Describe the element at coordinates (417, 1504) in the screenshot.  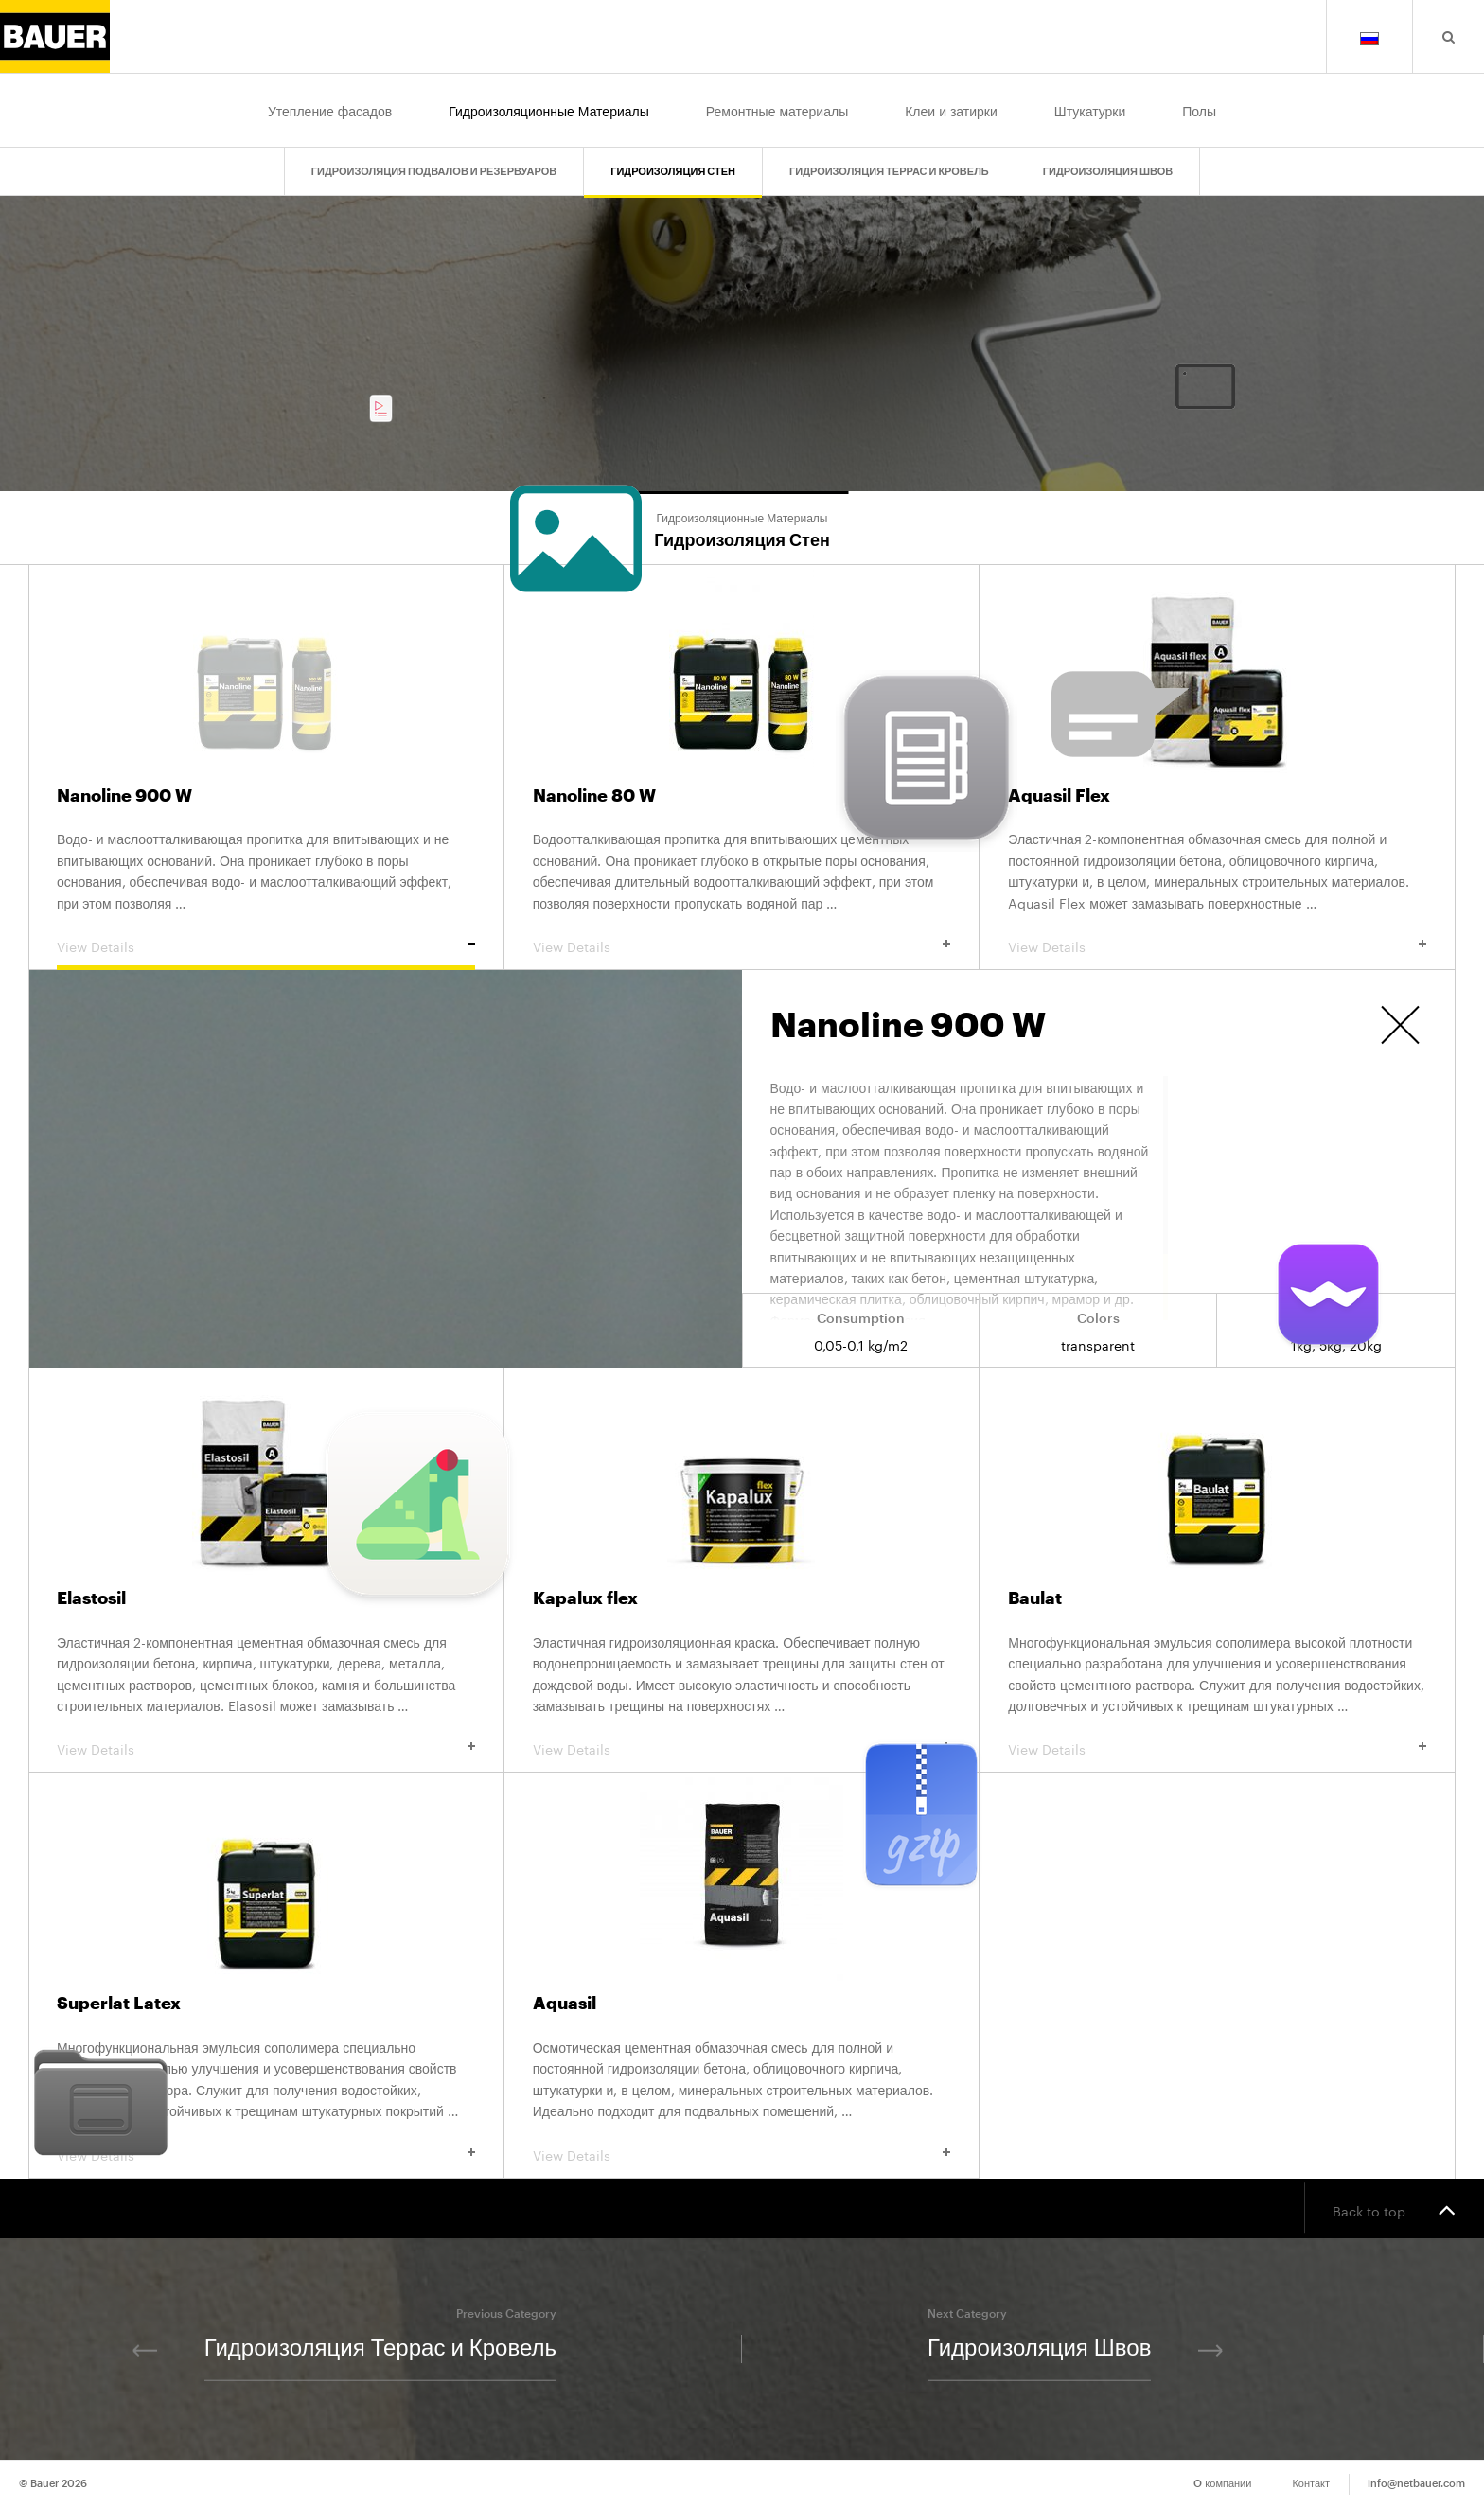
I see `open frog text extraction app` at that location.